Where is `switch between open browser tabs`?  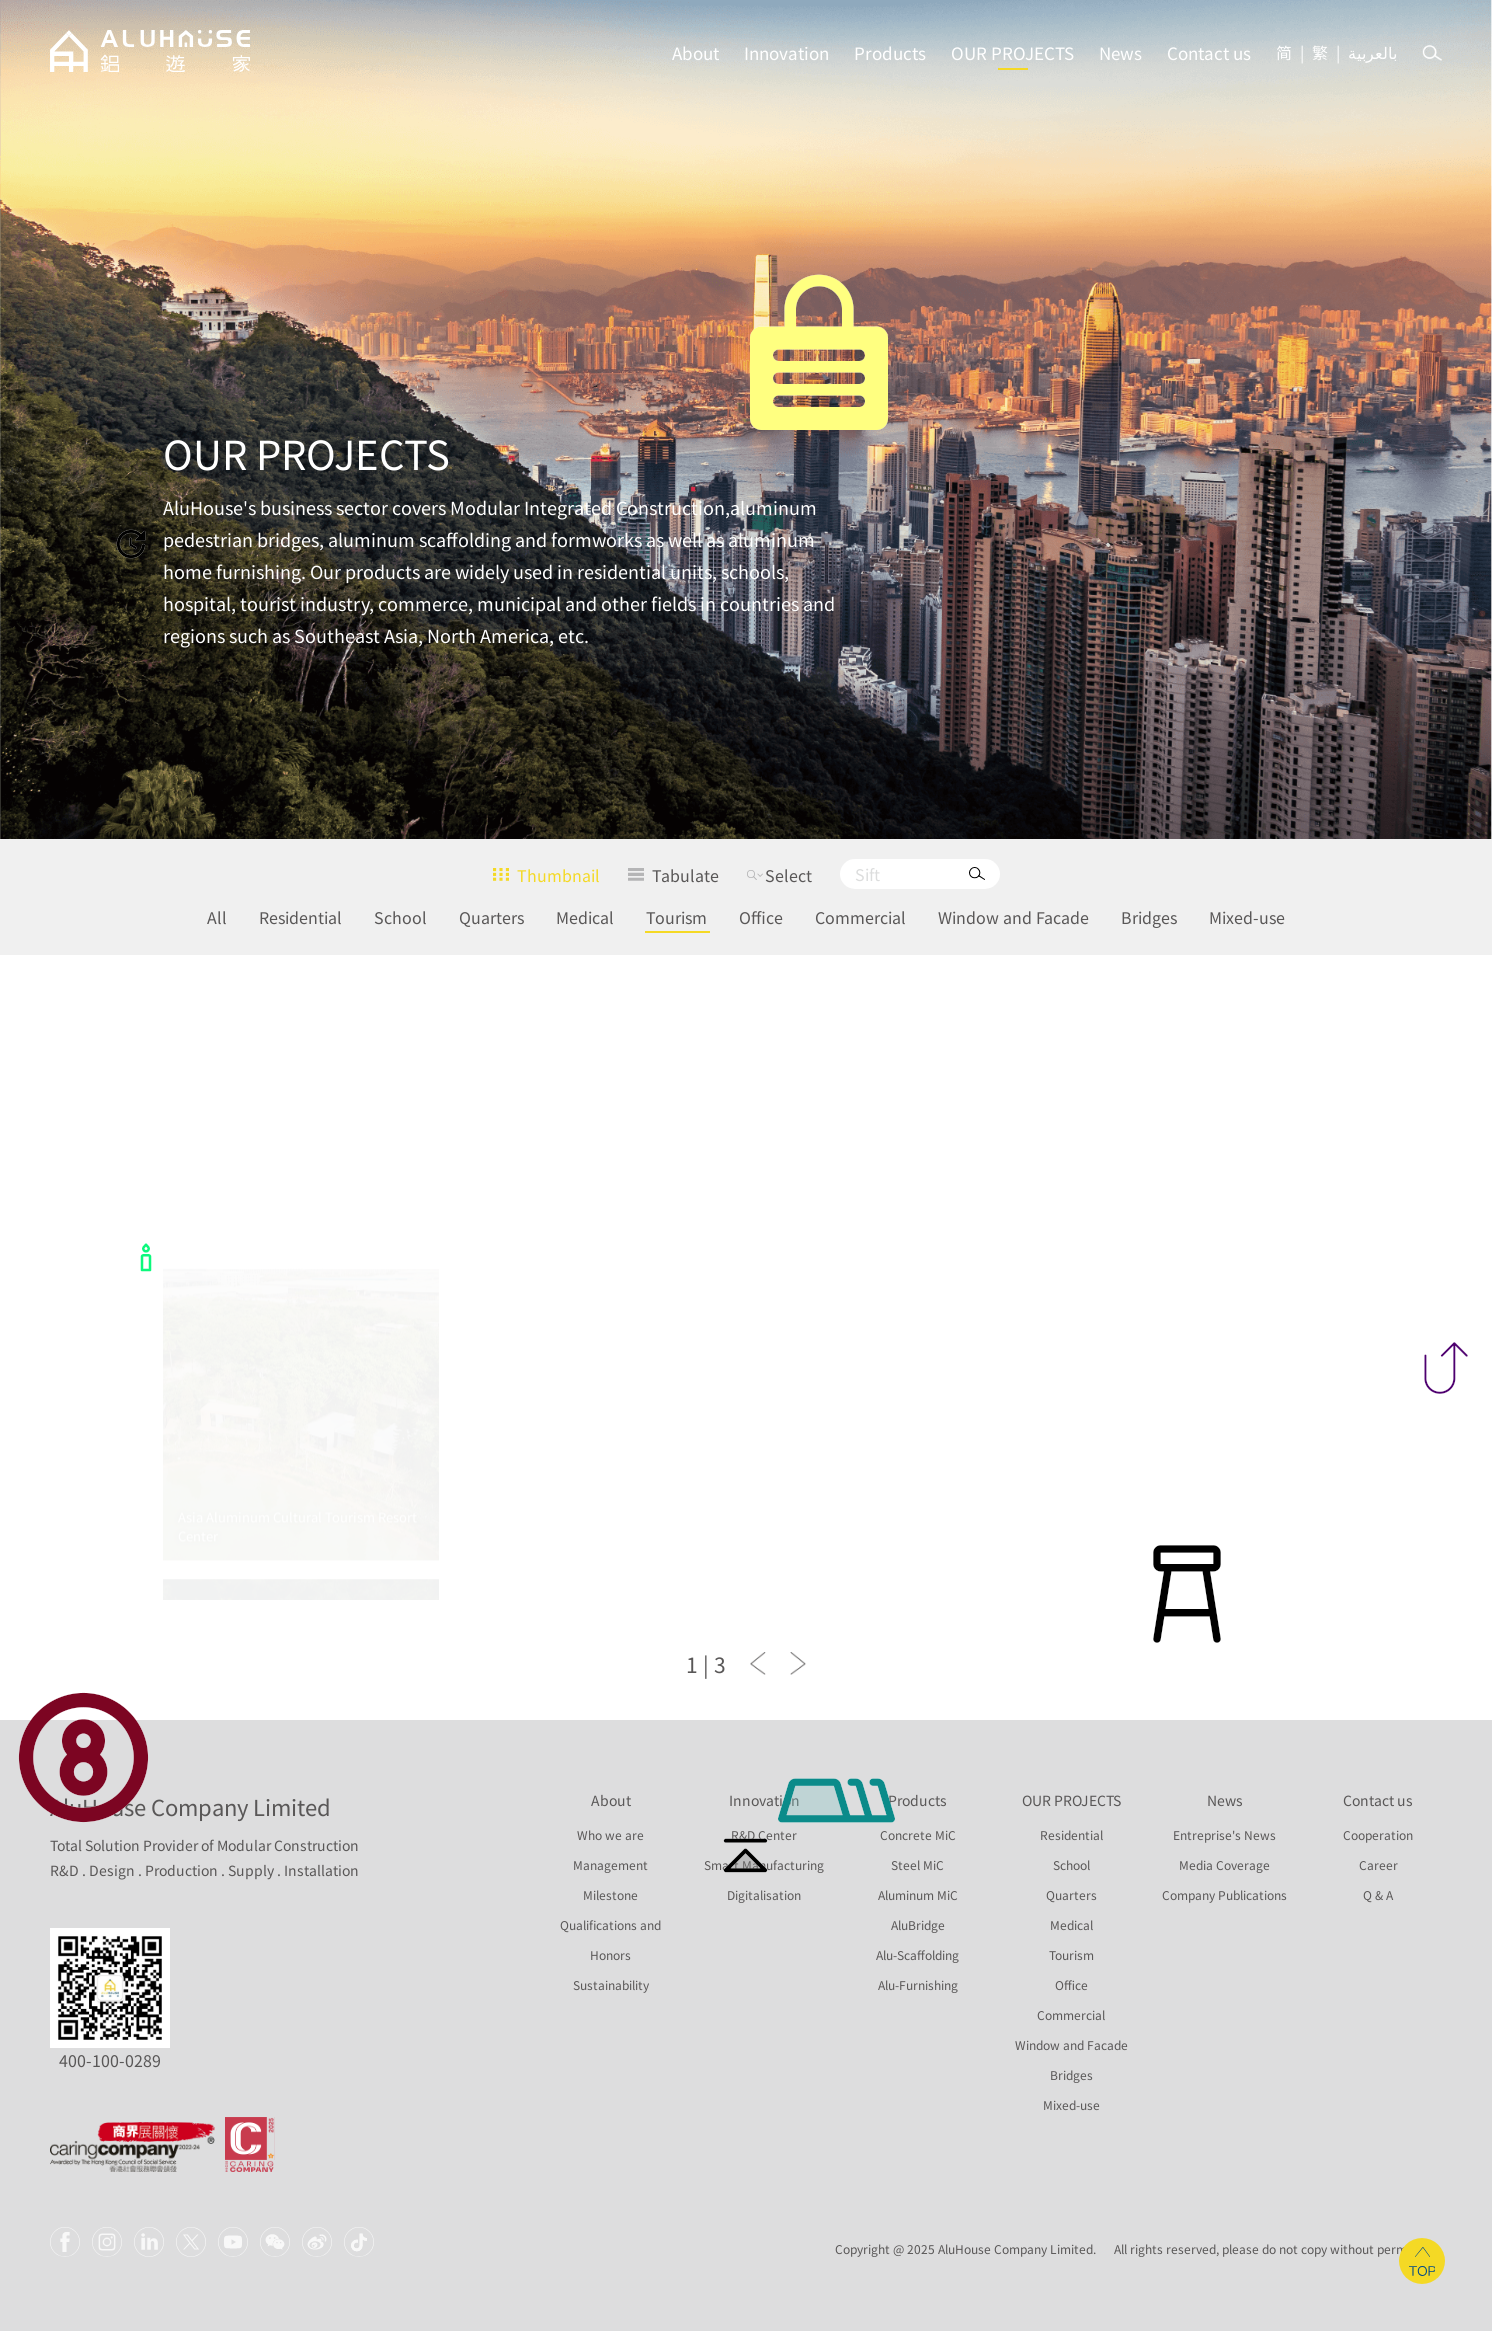 switch between open browser tabs is located at coordinates (836, 1800).